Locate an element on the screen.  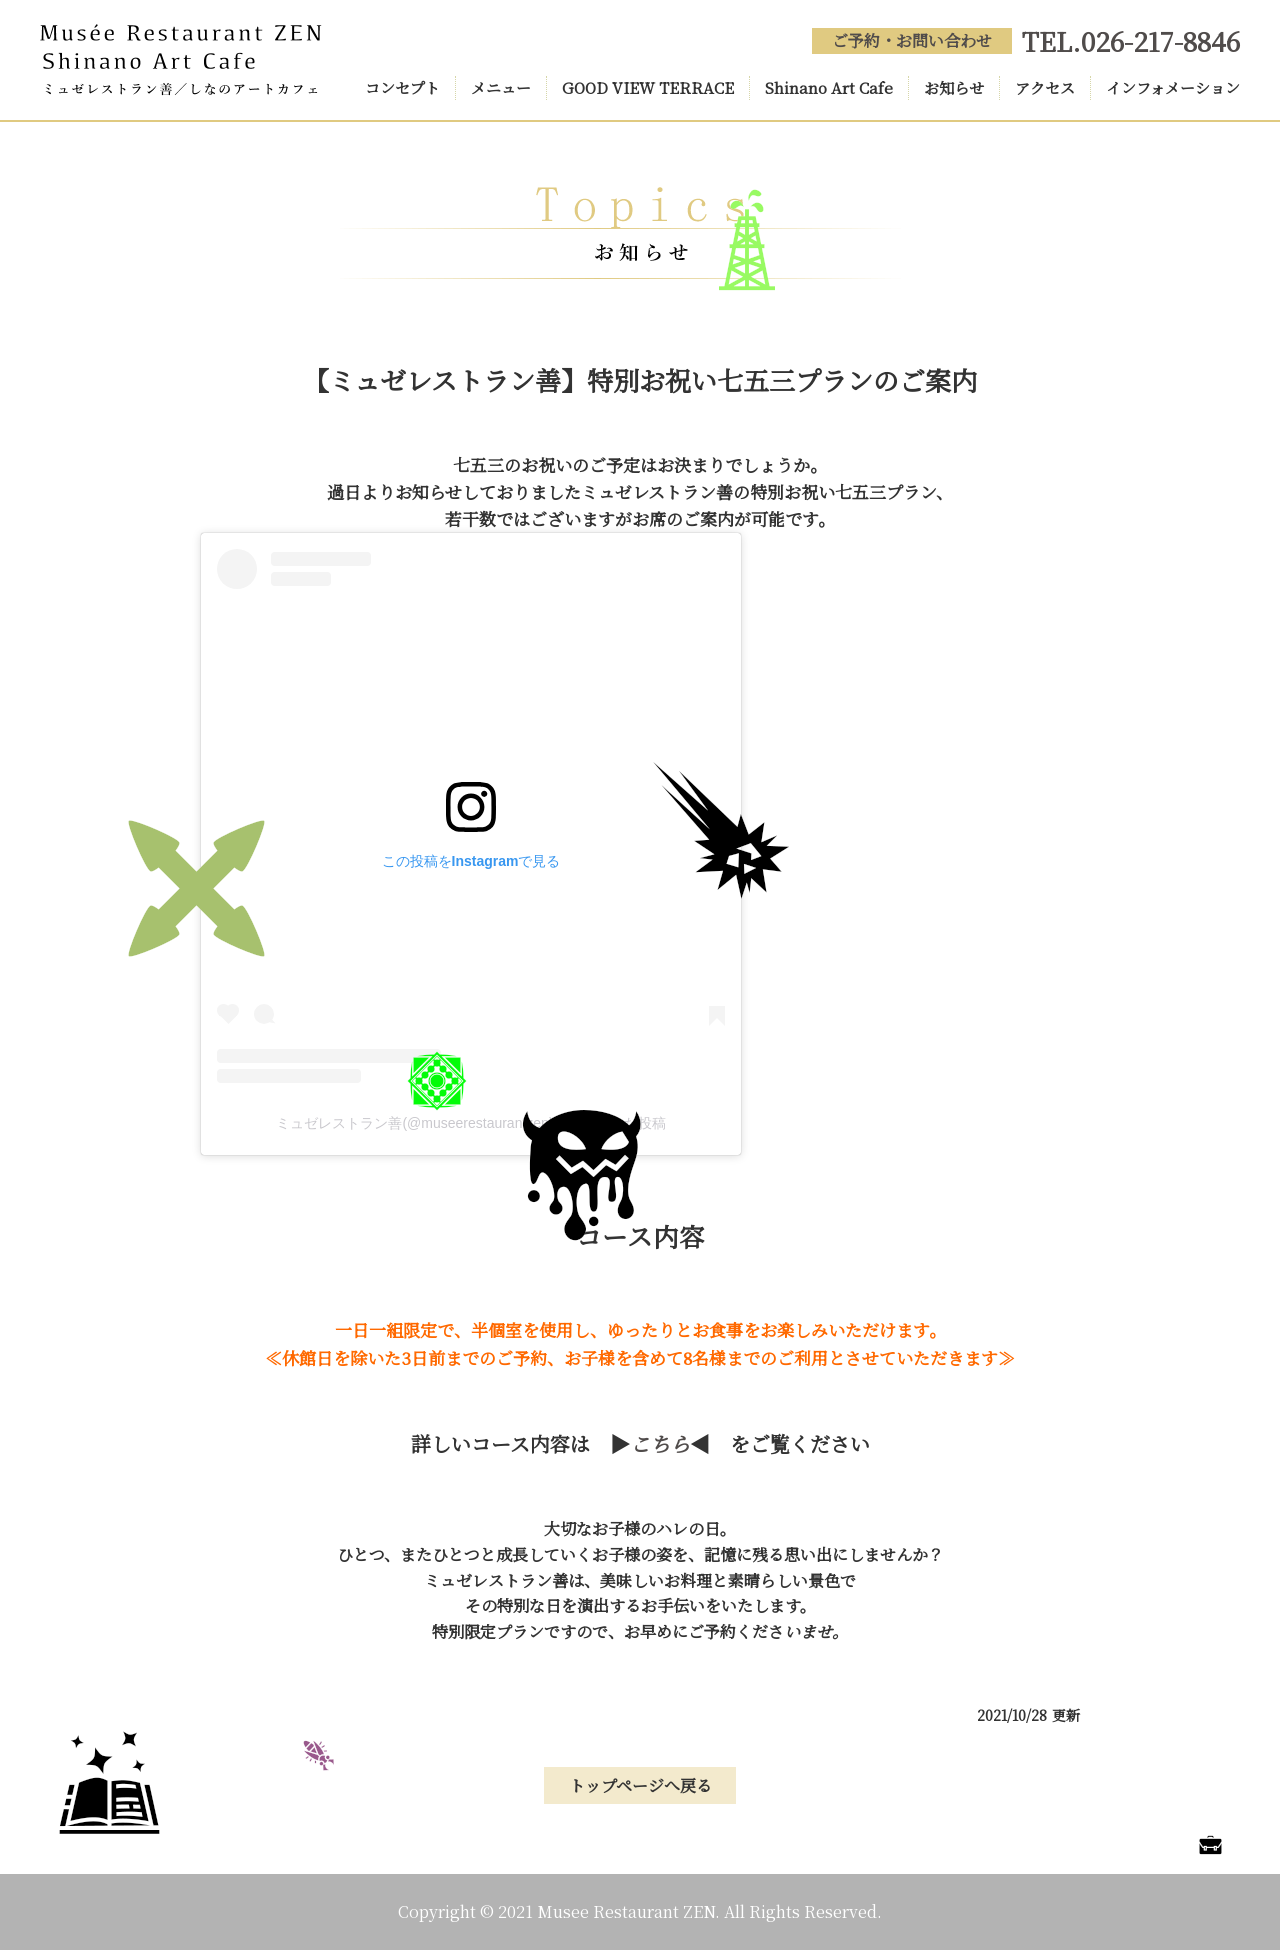
access work or business-related content is located at coordinates (1210, 1845).